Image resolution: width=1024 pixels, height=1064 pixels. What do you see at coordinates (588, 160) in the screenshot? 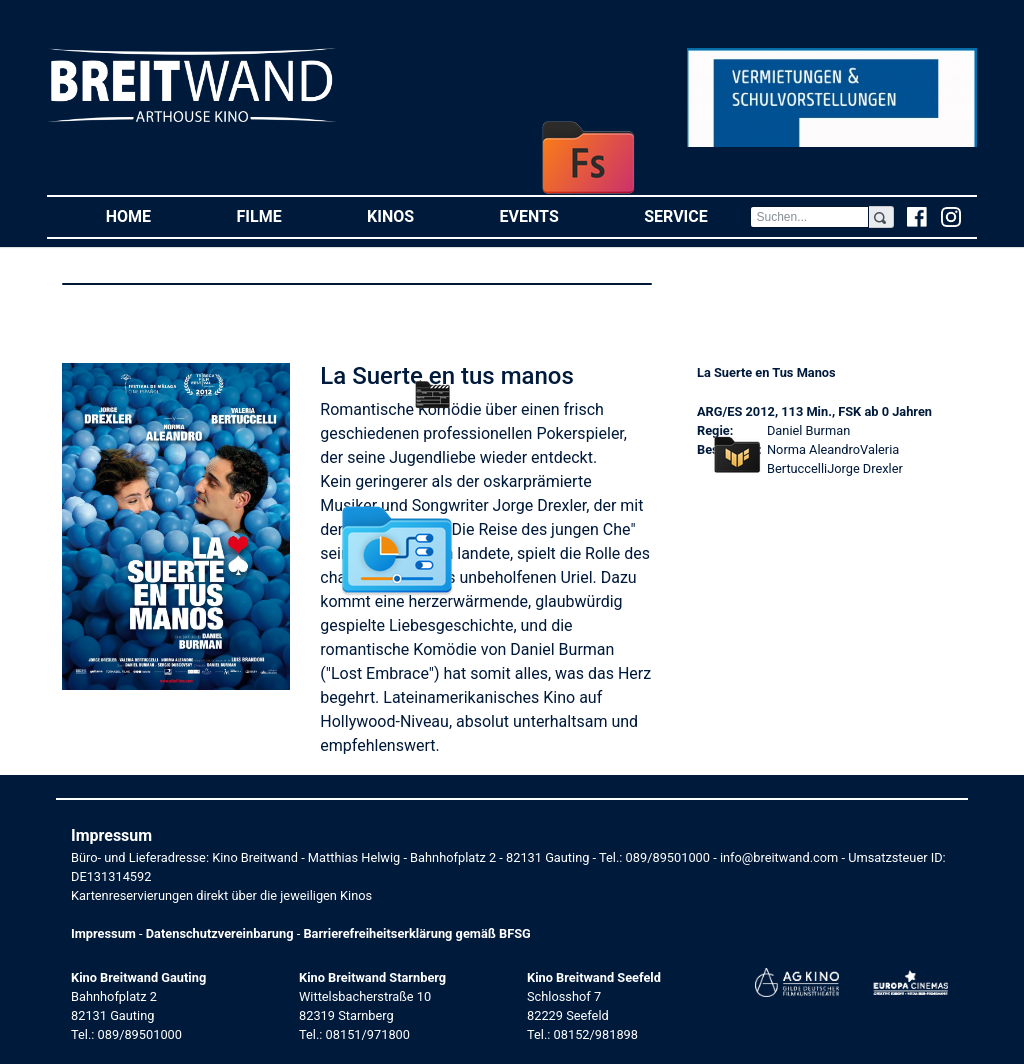
I see `open adobe fuse project folder` at bounding box center [588, 160].